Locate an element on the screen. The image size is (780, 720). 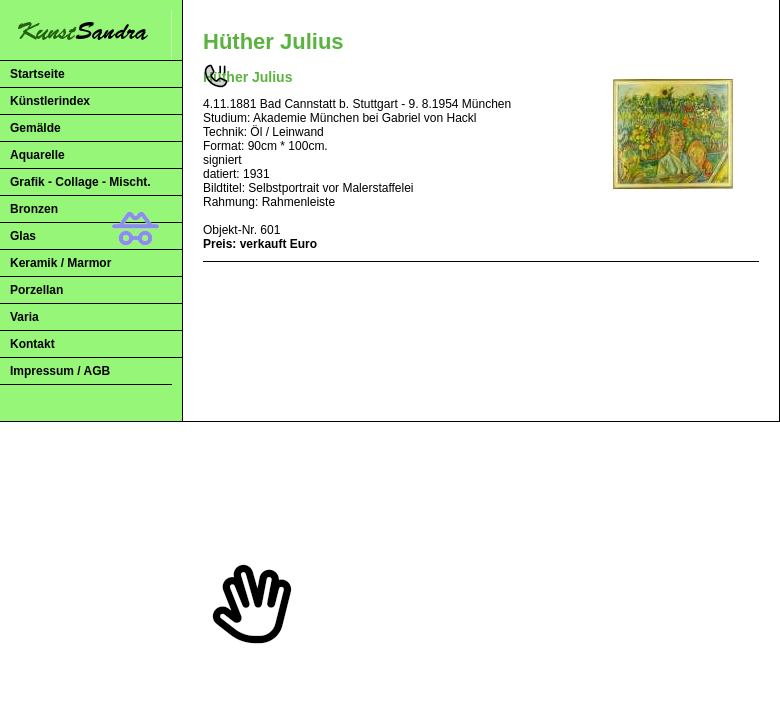
send a vulcan salute greeting is located at coordinates (252, 604).